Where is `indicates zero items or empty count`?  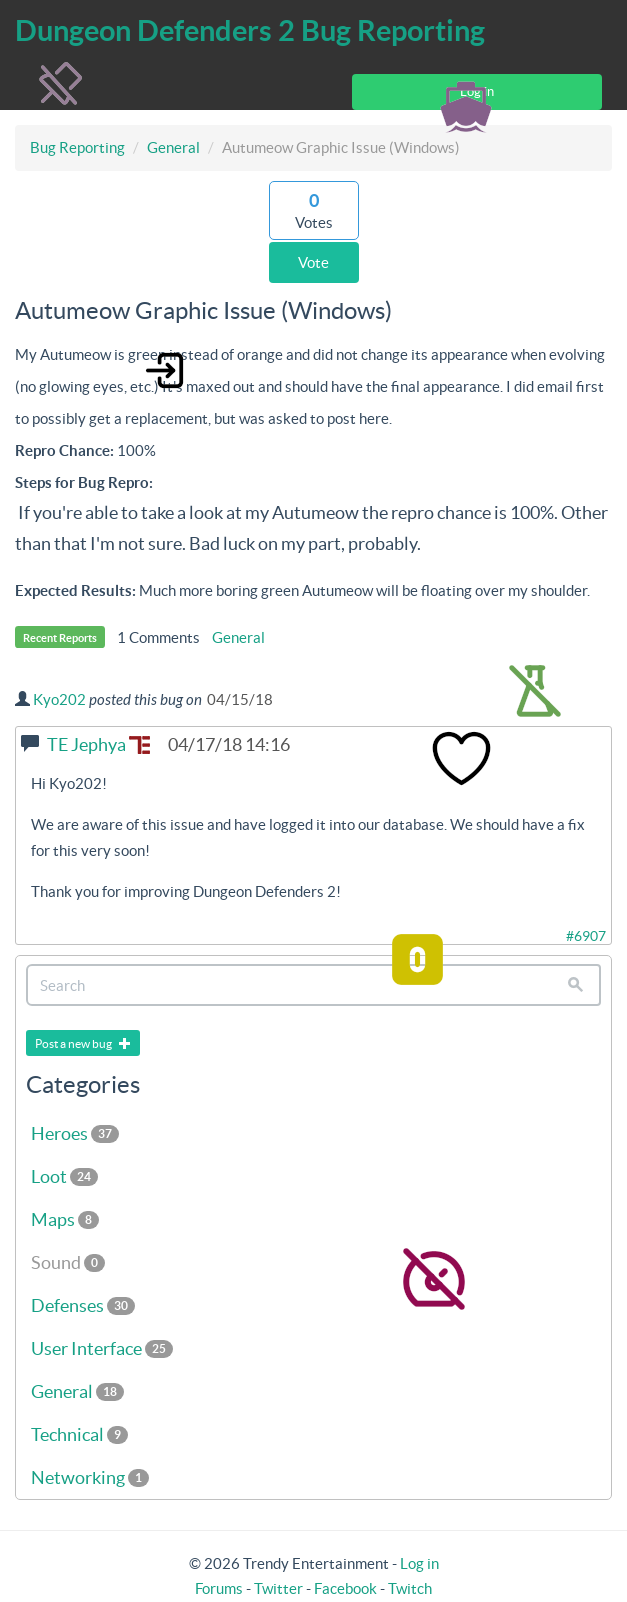
indicates zero items or empty count is located at coordinates (417, 959).